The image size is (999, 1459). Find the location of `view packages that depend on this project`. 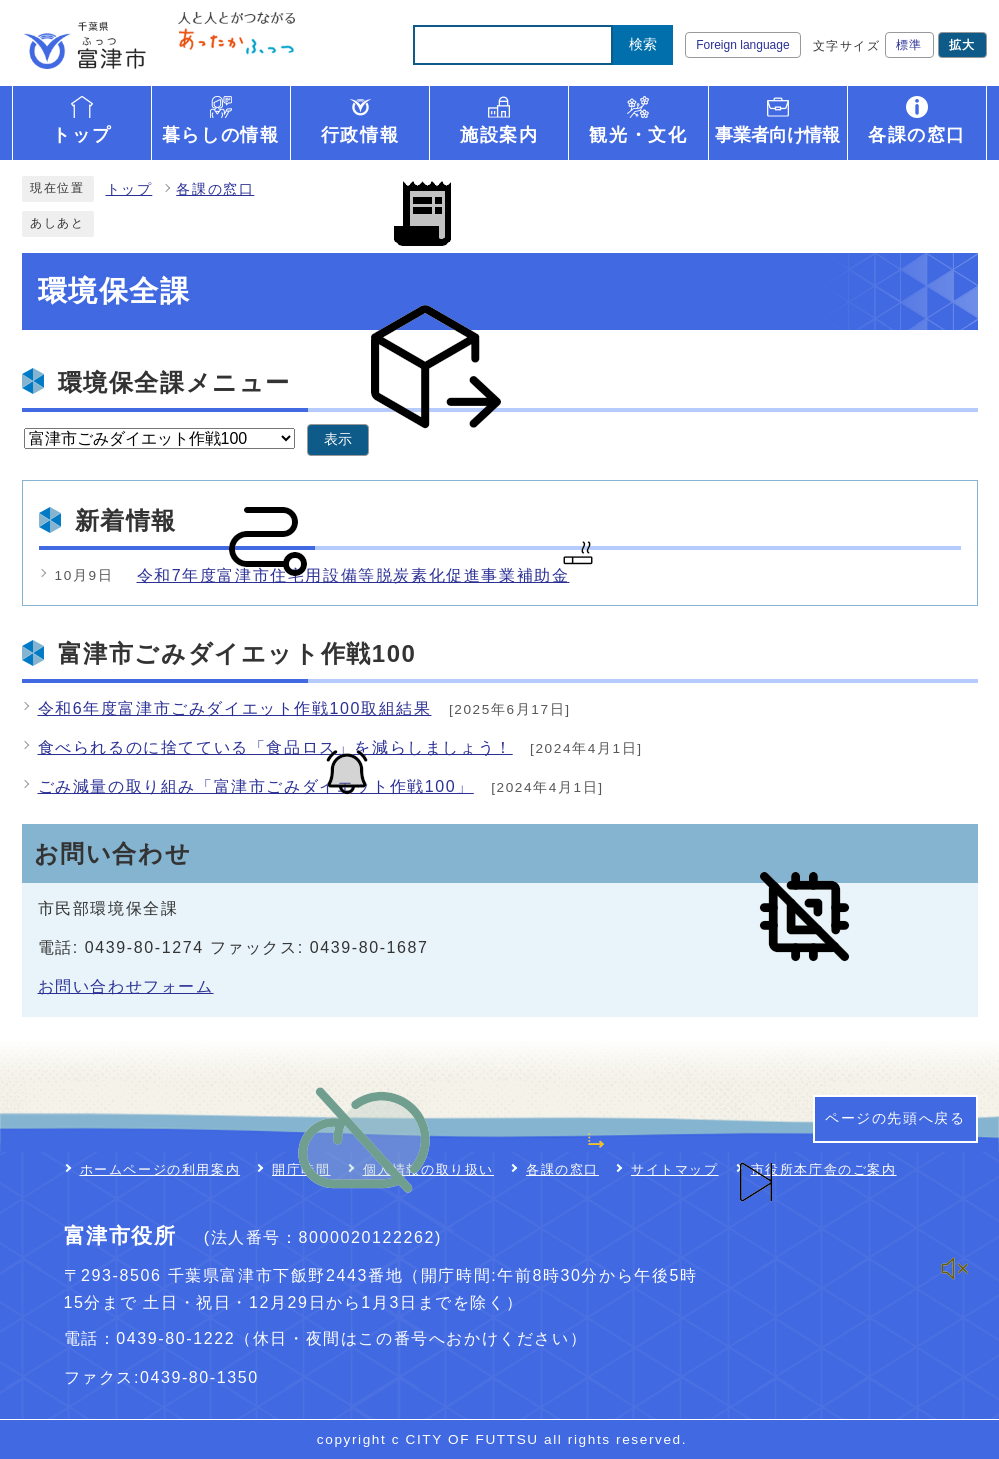

view packages that depend on this project is located at coordinates (436, 368).